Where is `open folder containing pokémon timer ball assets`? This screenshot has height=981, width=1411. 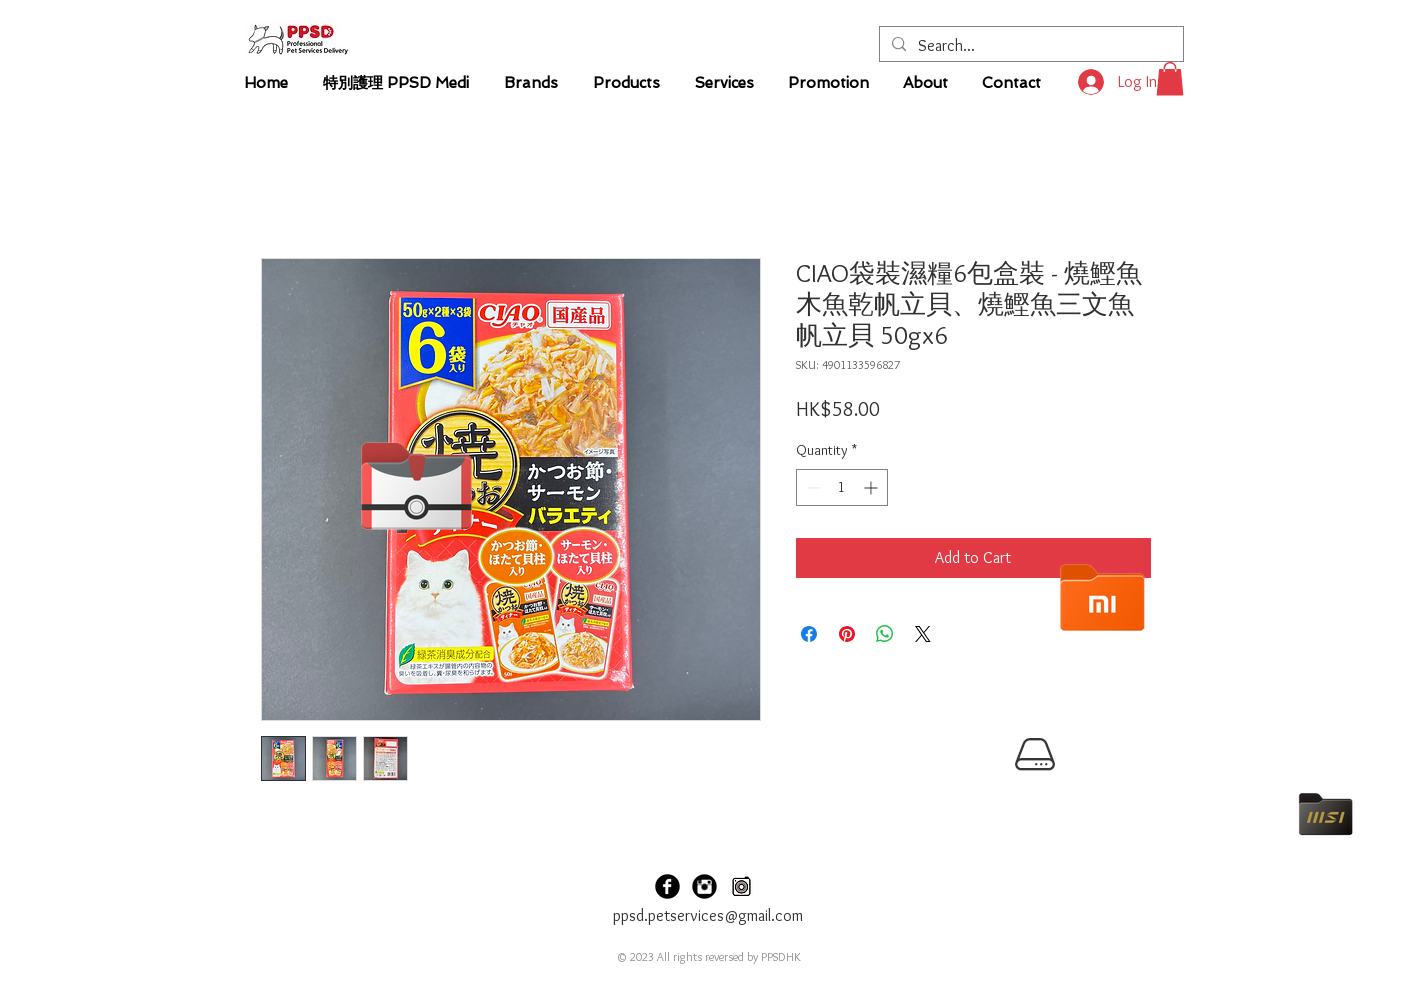
open folder containing pokémon timer ball assets is located at coordinates (416, 489).